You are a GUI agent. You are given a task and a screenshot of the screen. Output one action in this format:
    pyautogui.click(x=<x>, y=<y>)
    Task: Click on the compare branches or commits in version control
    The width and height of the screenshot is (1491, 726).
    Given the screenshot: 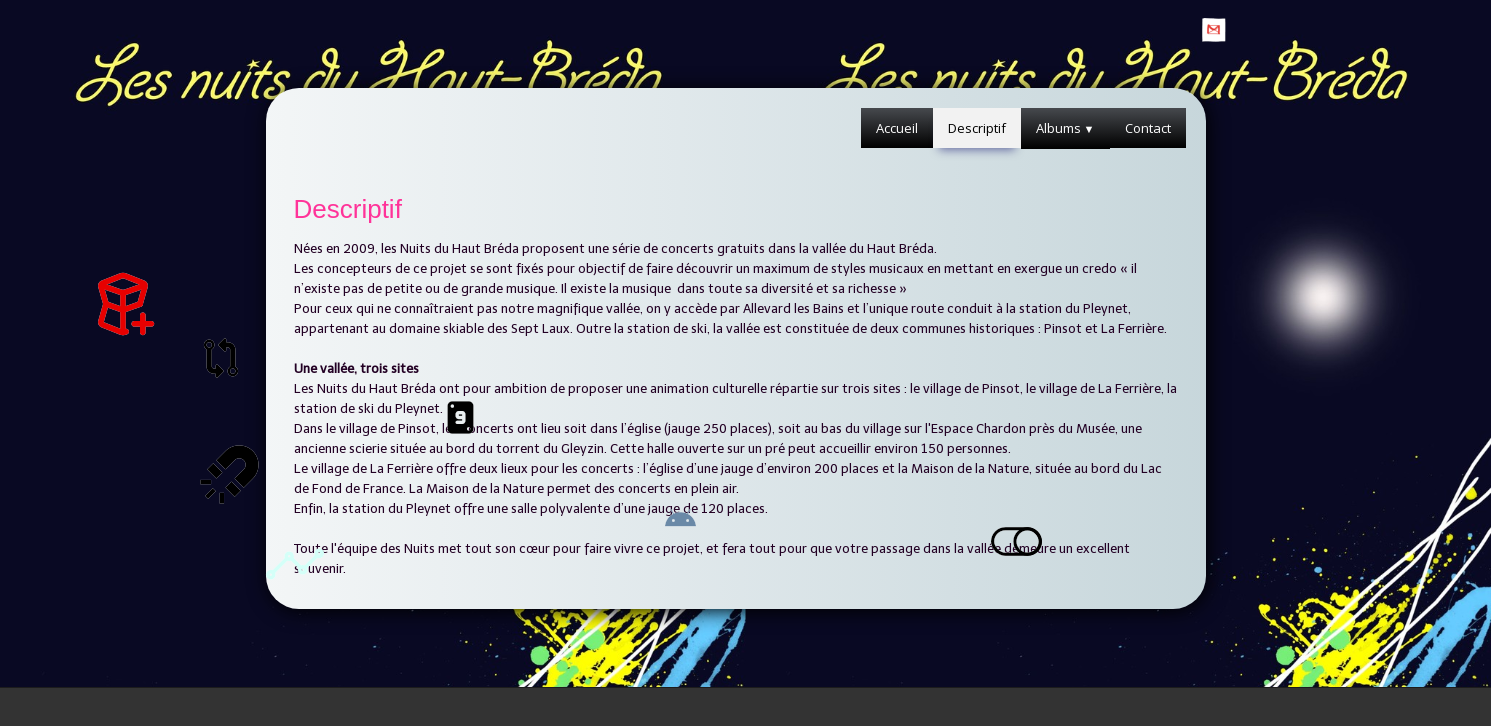 What is the action you would take?
    pyautogui.click(x=221, y=358)
    